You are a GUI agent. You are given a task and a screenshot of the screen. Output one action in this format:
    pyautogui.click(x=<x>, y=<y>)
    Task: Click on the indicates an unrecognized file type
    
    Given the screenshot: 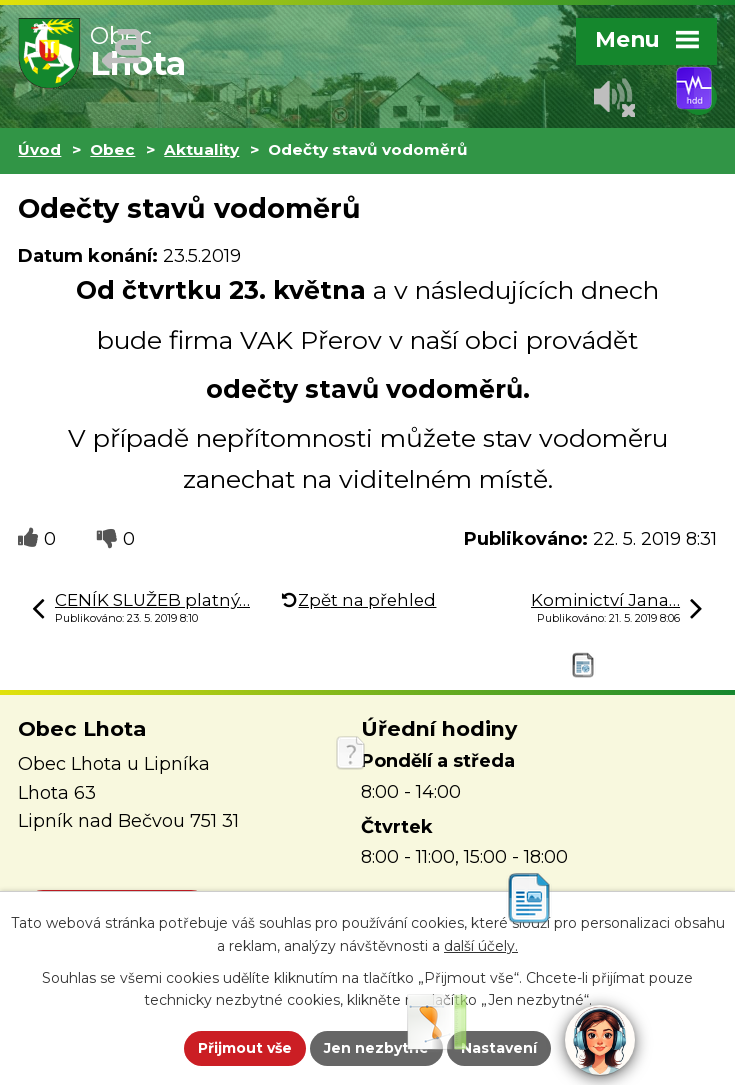 What is the action you would take?
    pyautogui.click(x=350, y=752)
    